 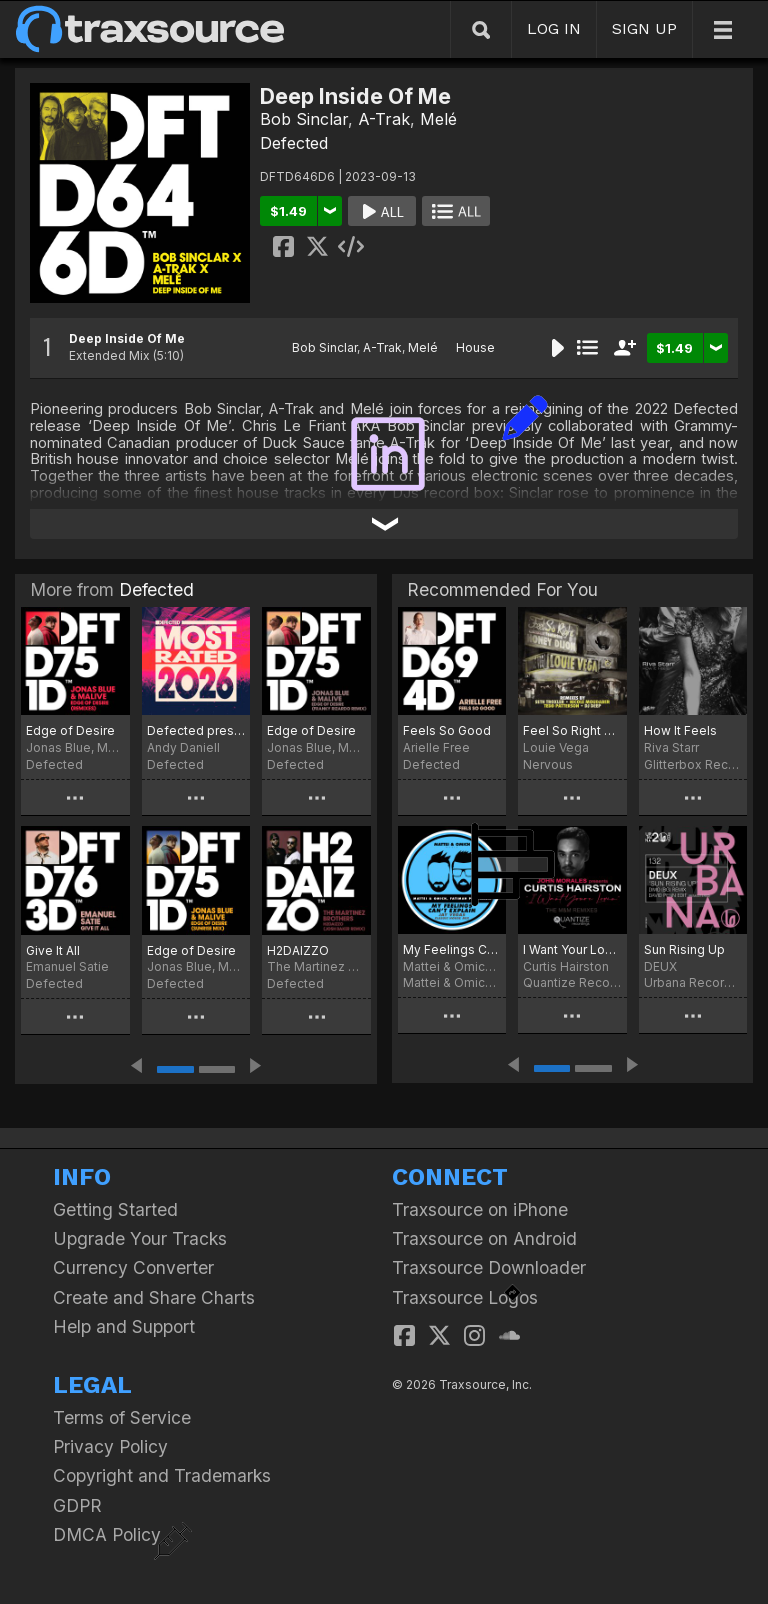 What do you see at coordinates (173, 1541) in the screenshot?
I see `access vaccination or immunization records` at bounding box center [173, 1541].